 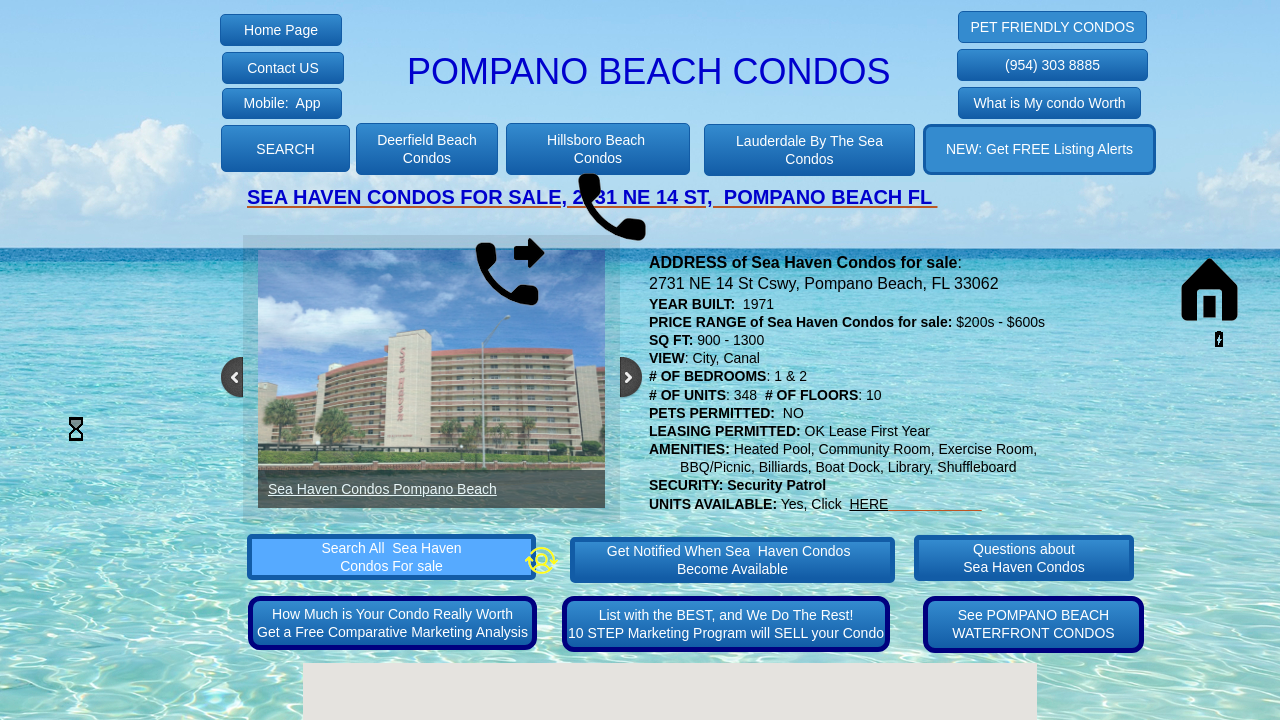 What do you see at coordinates (507, 274) in the screenshot?
I see `indicates a forwarded call` at bounding box center [507, 274].